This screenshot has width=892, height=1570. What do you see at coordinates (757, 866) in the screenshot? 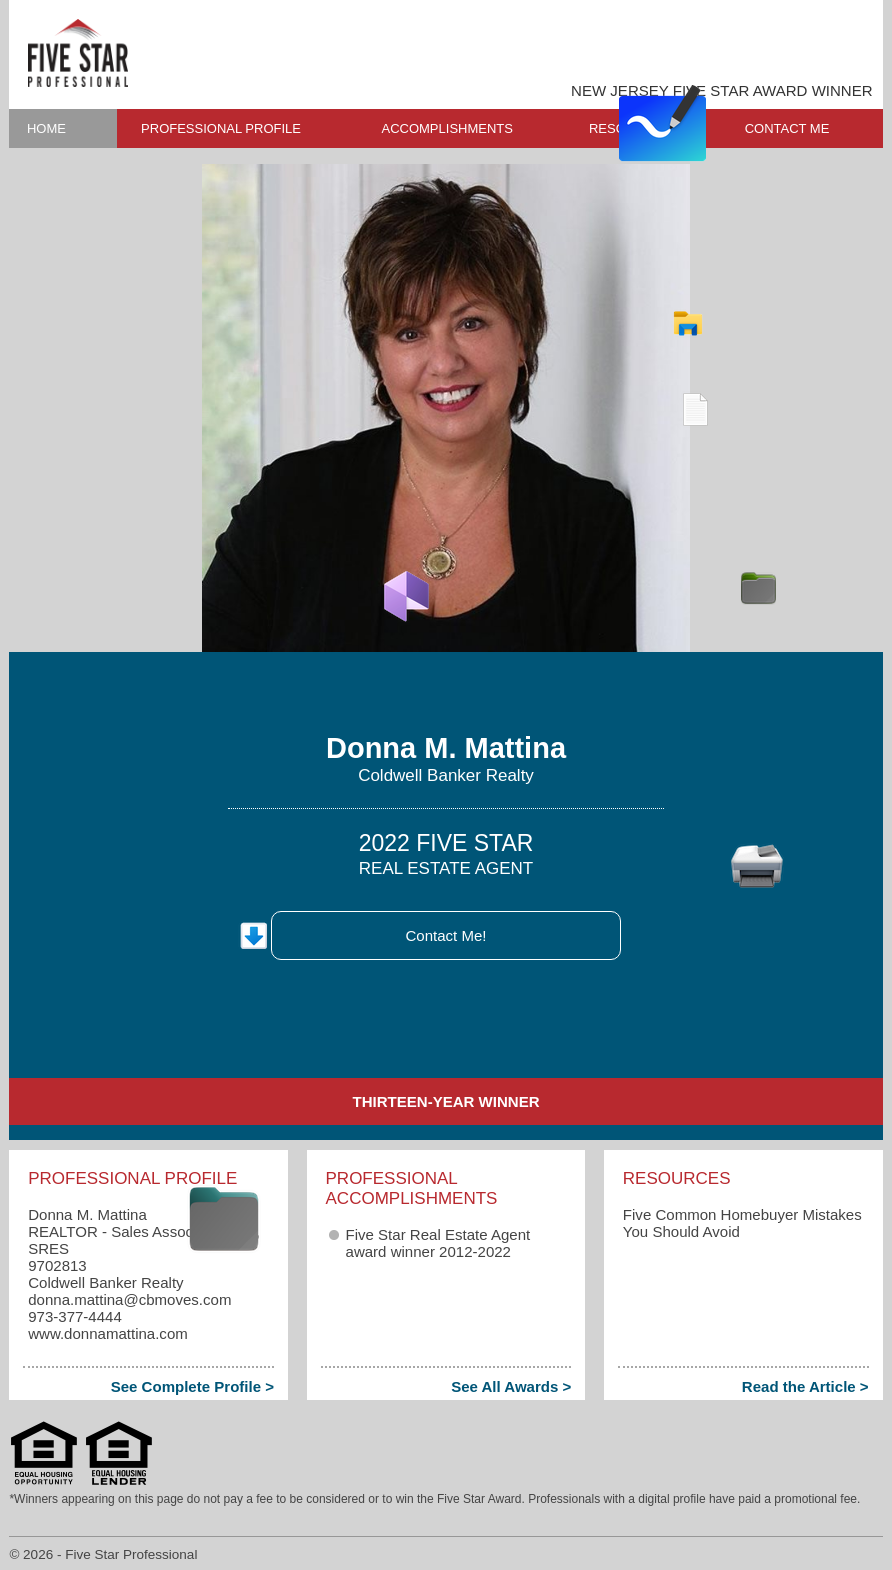
I see `browse network printers via SMB protocol` at bounding box center [757, 866].